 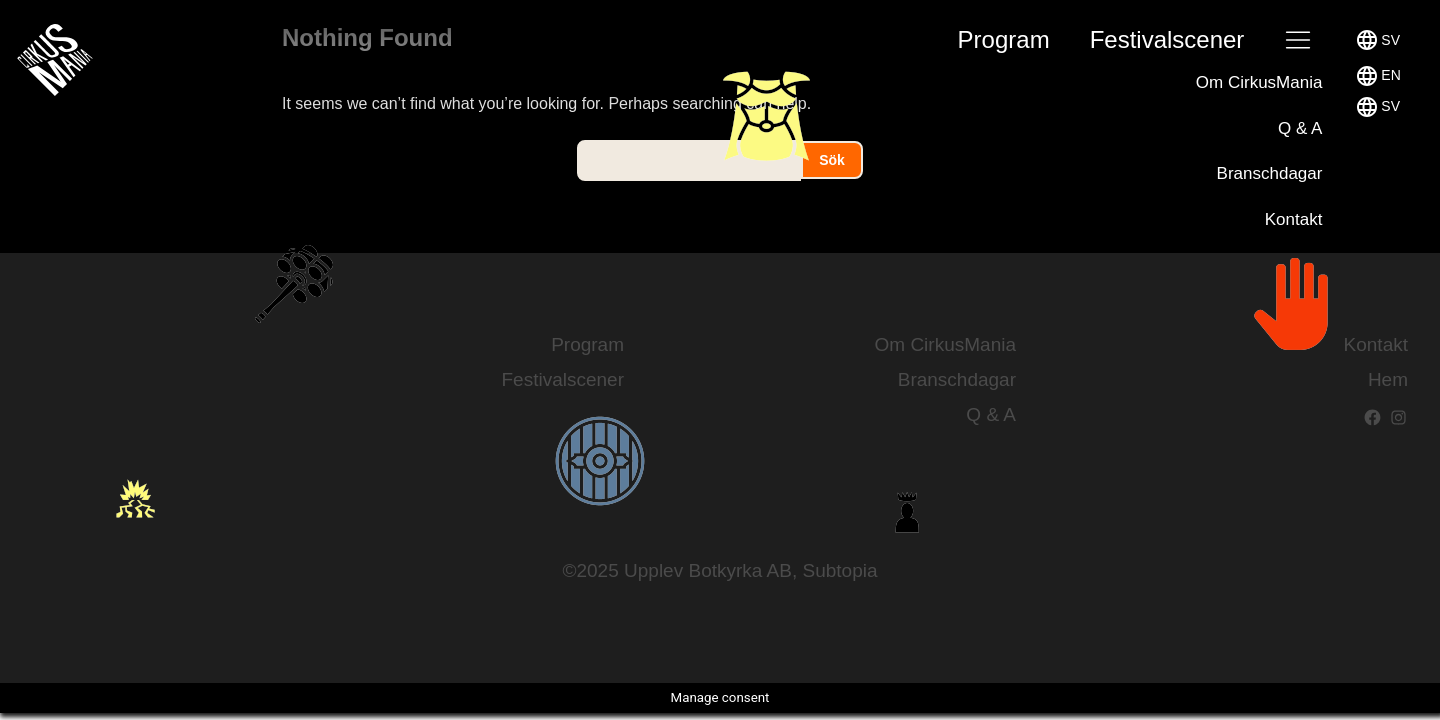 I want to click on stop or pause current action, so click(x=1291, y=304).